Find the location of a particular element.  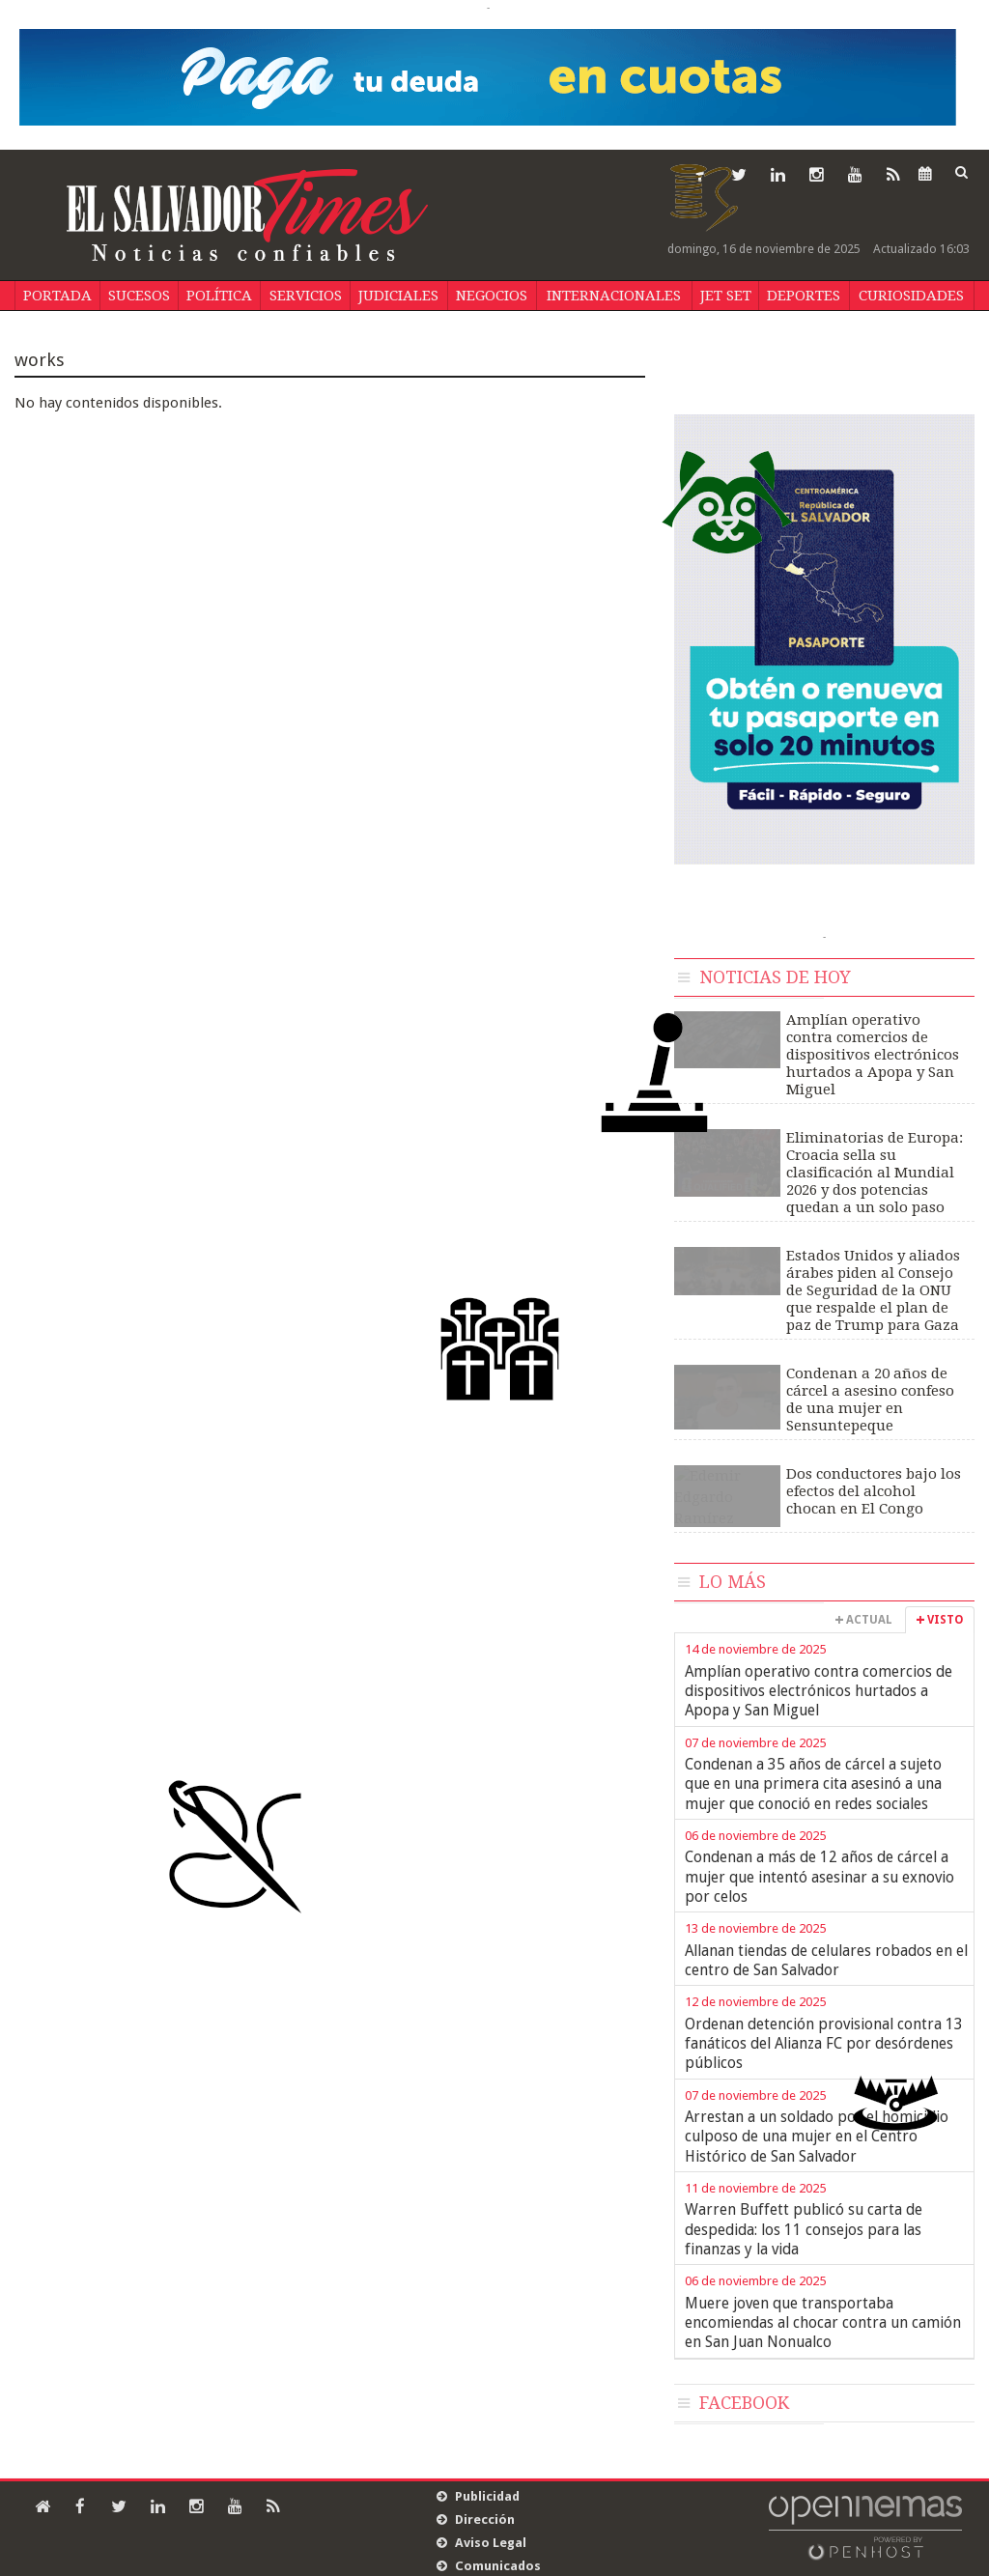

access the graveyard or cemetery area in-game is located at coordinates (499, 1343).